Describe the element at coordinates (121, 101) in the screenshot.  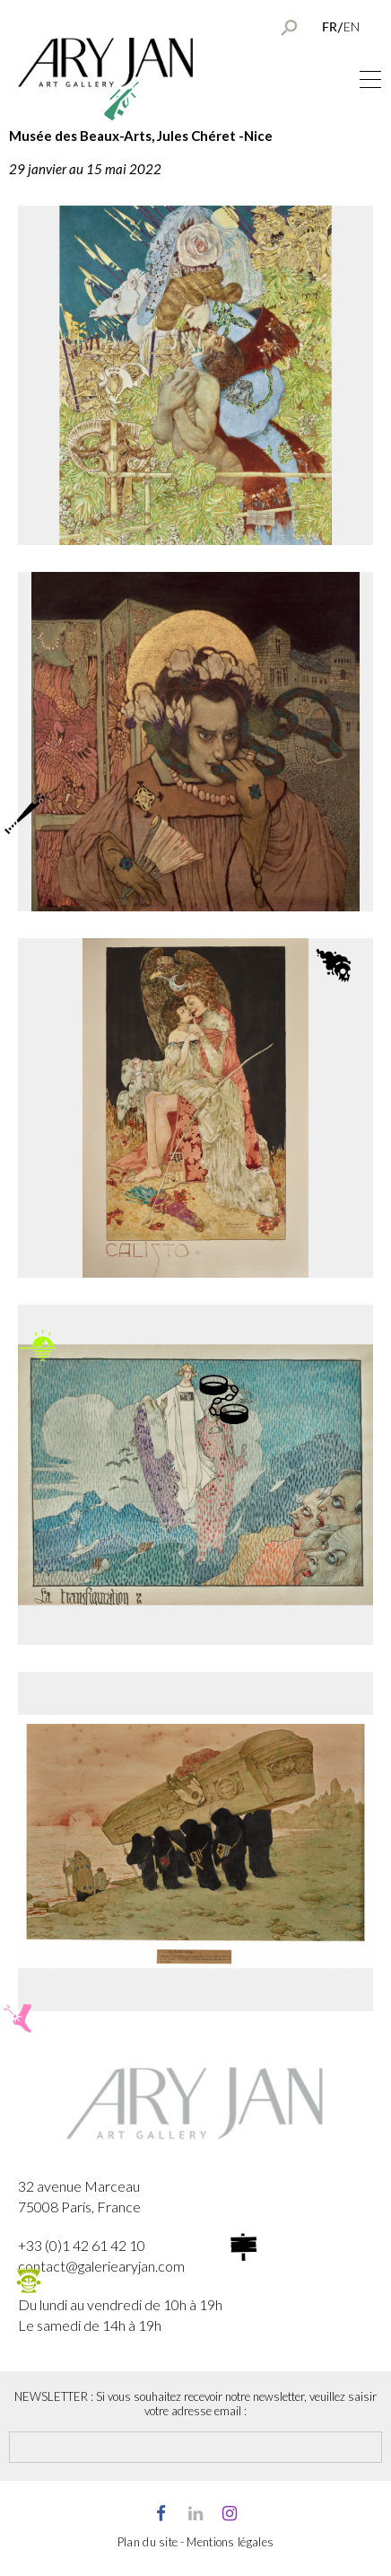
I see `select assault rifle weapon` at that location.